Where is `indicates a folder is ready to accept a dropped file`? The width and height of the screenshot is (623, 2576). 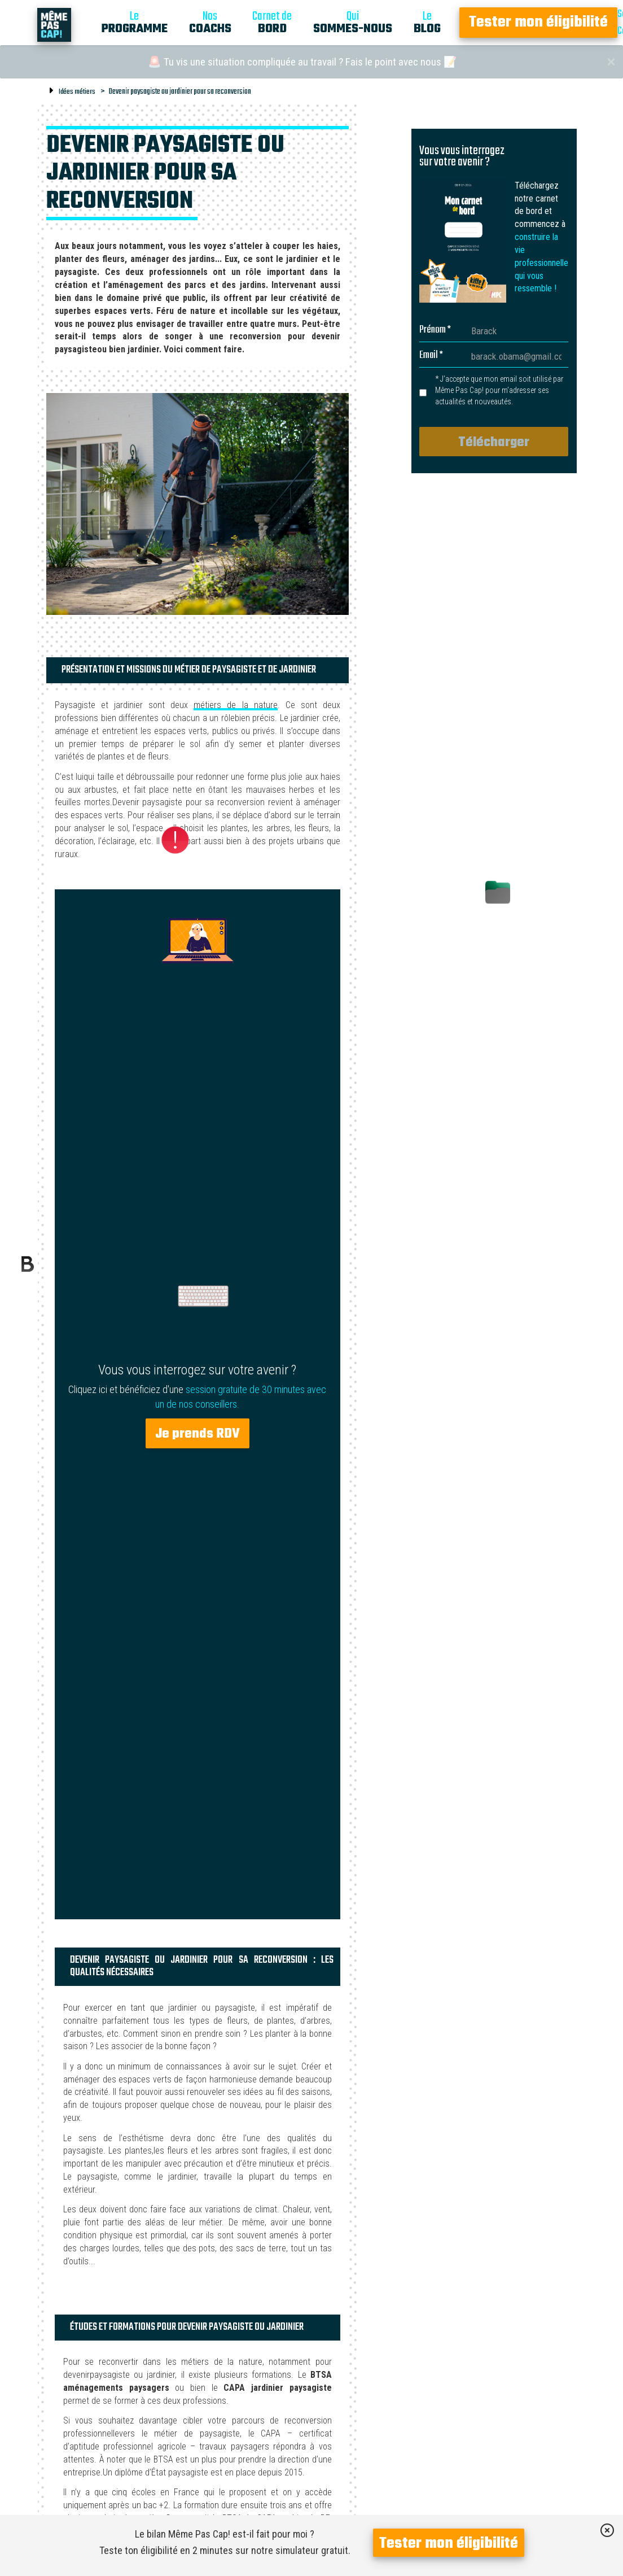
indicates a folder is ready to accept a dropped file is located at coordinates (498, 892).